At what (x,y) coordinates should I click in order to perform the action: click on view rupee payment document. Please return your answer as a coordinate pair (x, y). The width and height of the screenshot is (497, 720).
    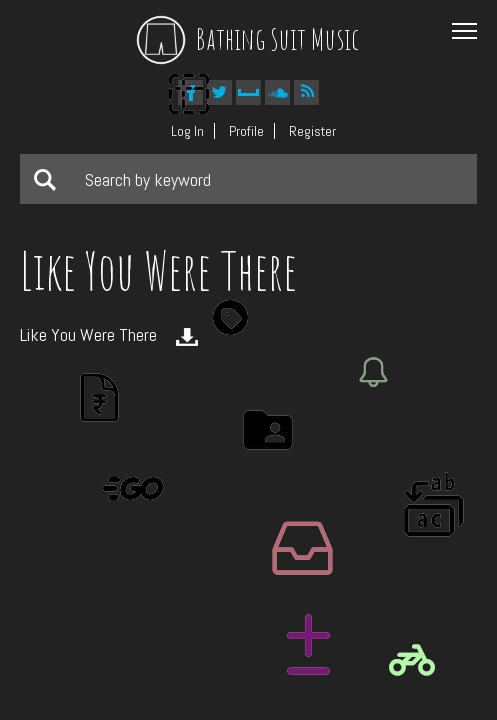
    Looking at the image, I should click on (99, 397).